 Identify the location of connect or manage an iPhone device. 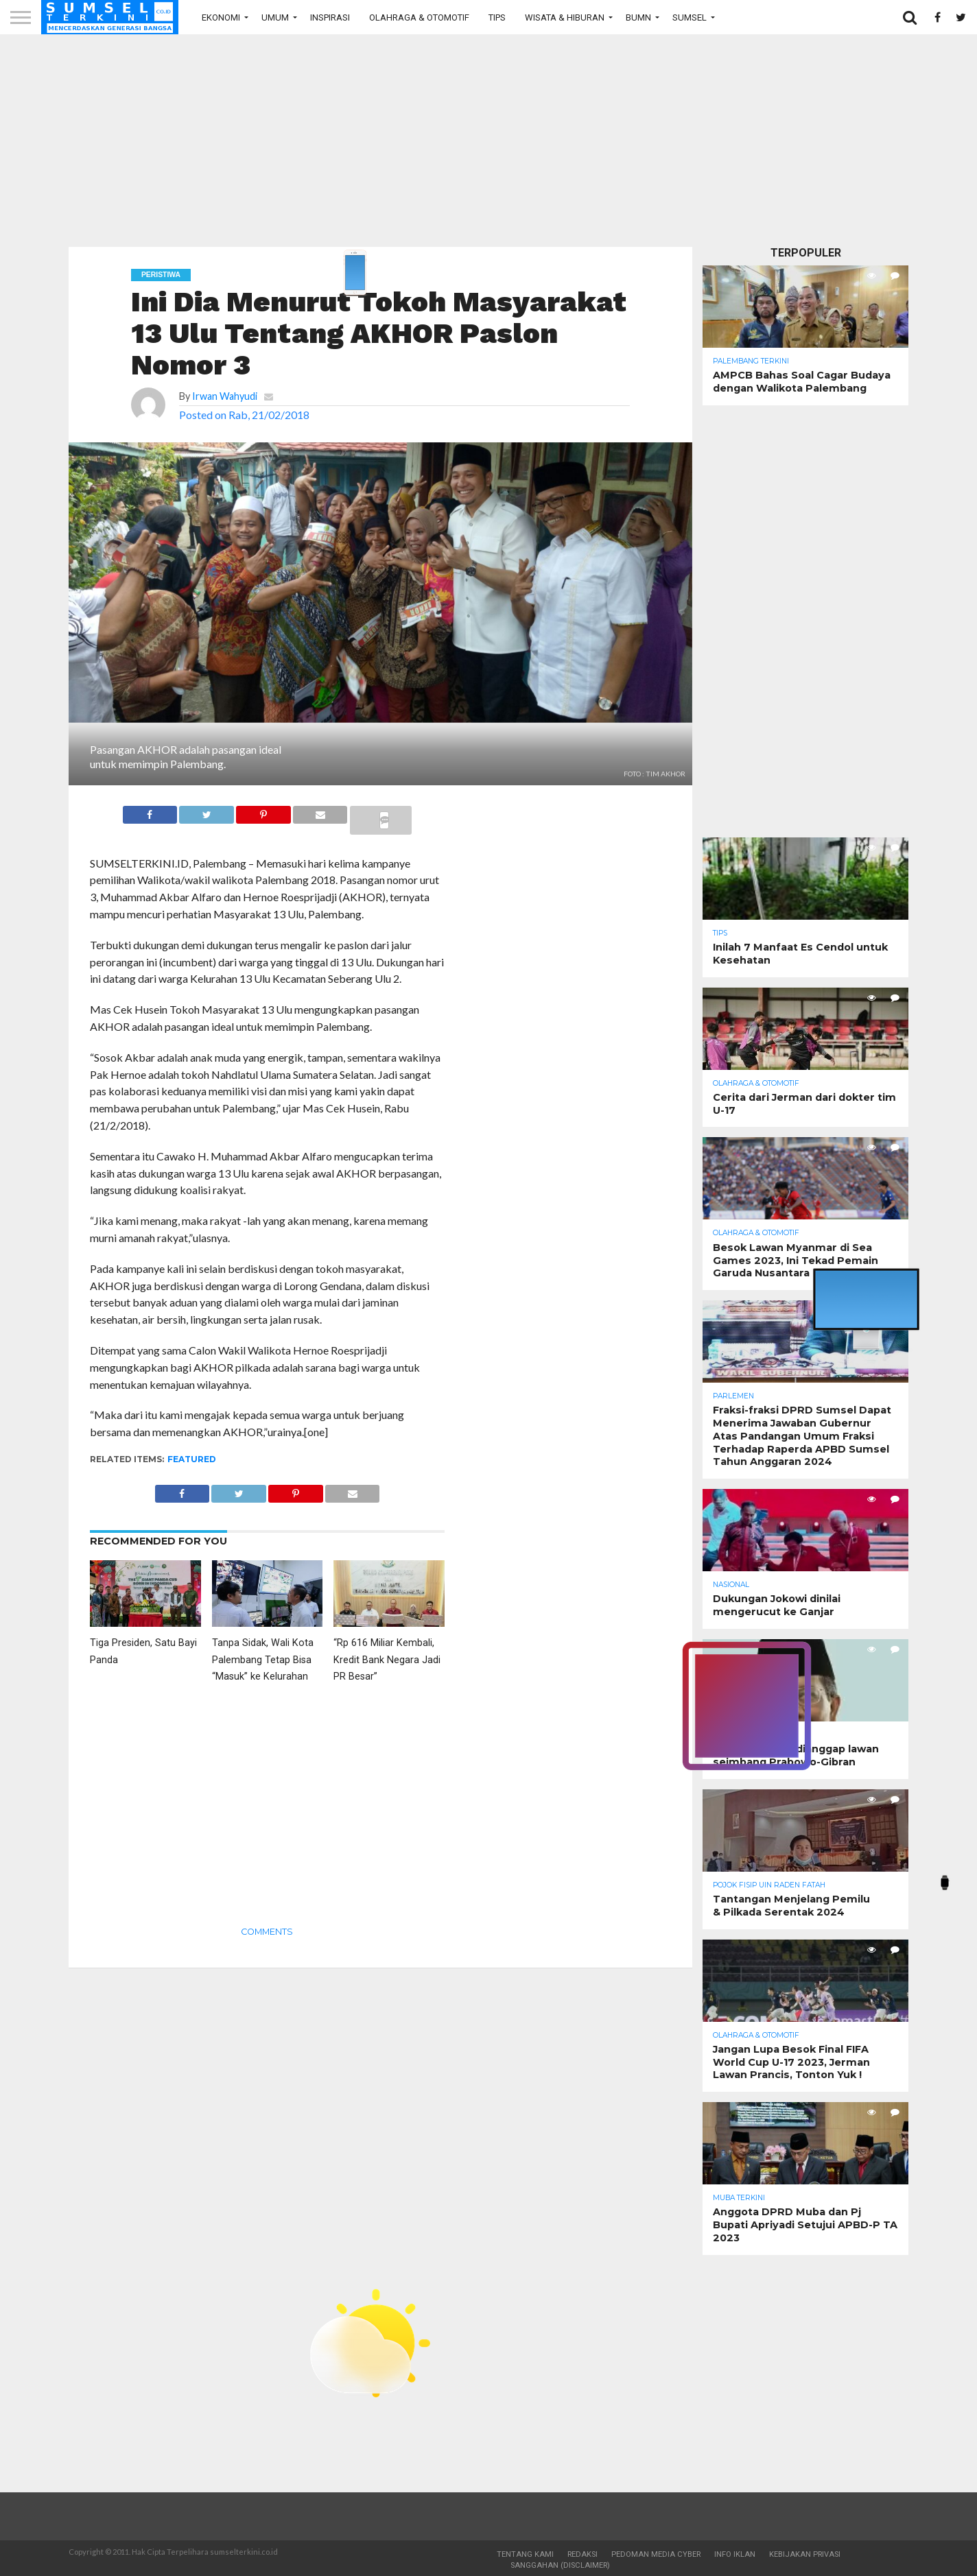
(355, 273).